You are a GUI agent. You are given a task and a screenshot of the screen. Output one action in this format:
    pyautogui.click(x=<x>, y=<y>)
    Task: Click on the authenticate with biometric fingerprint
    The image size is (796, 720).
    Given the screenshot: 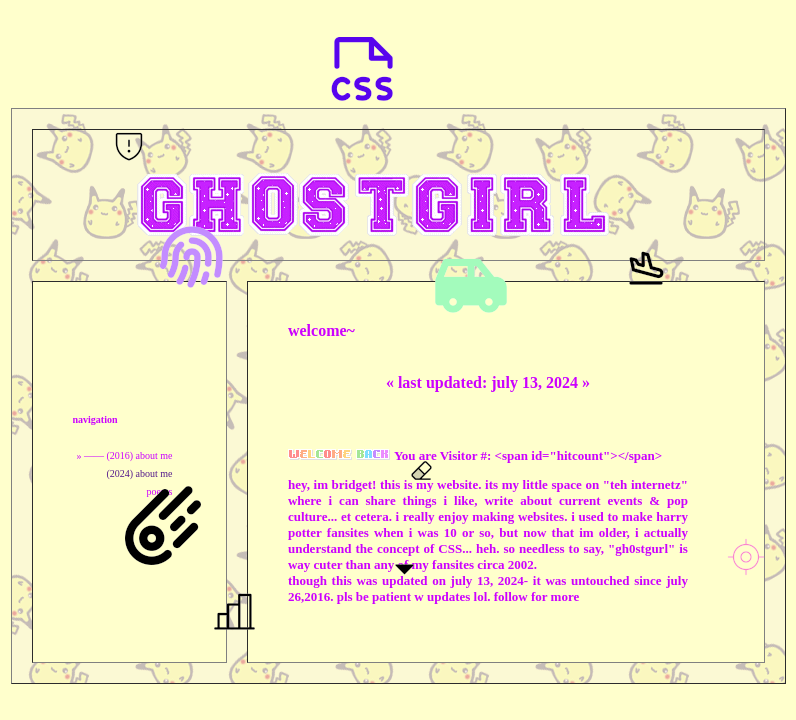 What is the action you would take?
    pyautogui.click(x=192, y=257)
    